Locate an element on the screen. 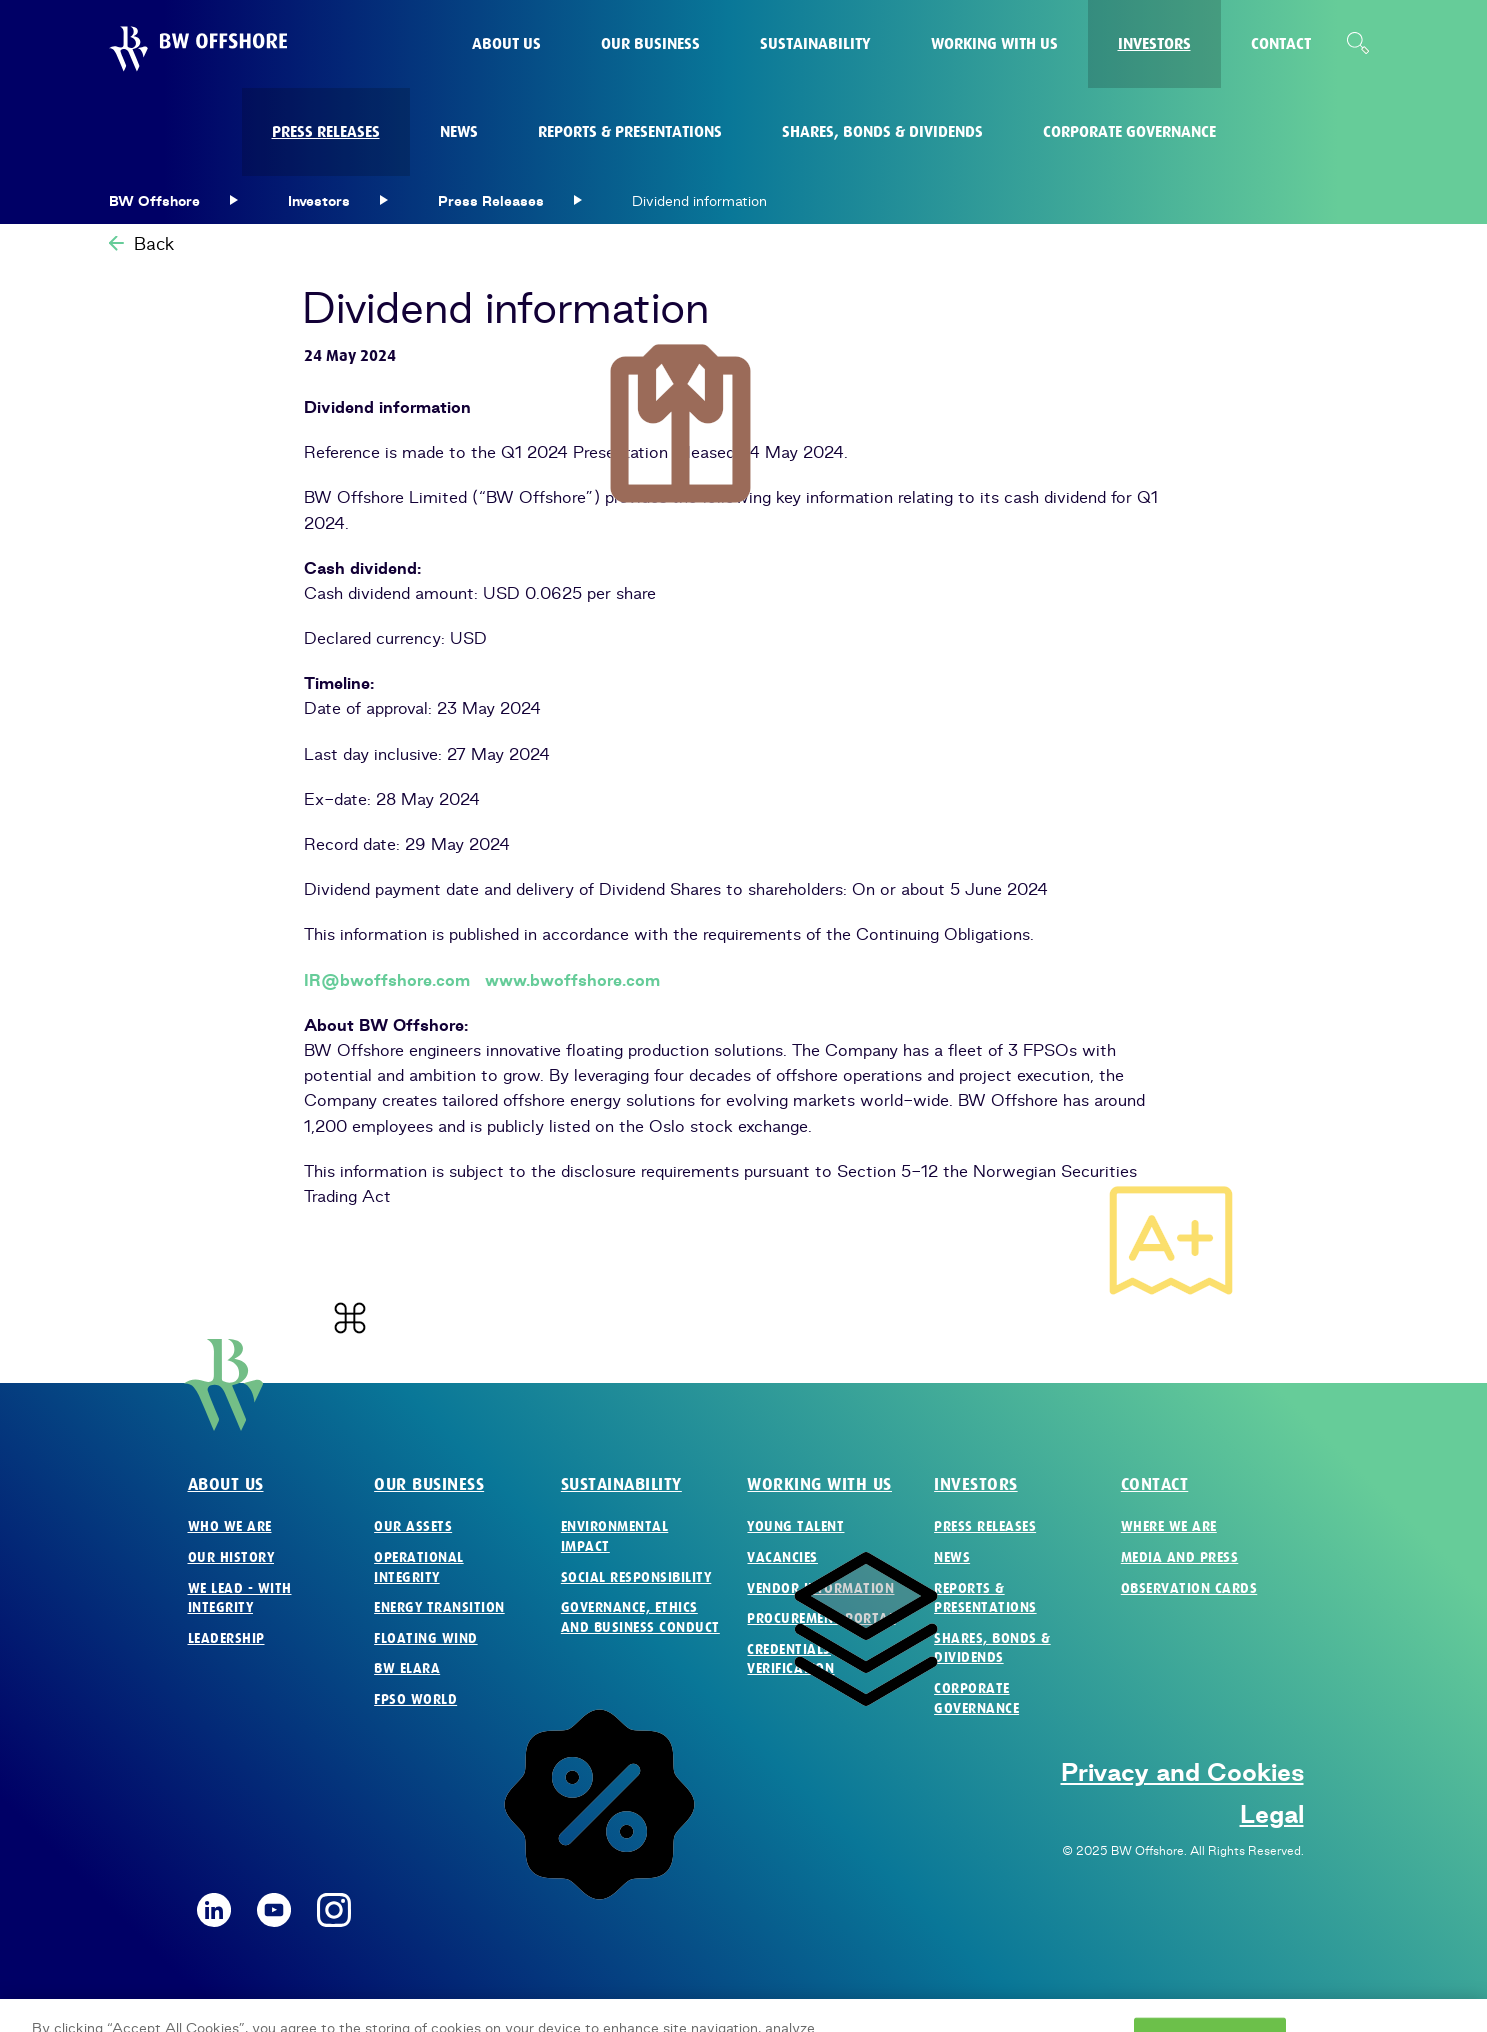 The width and height of the screenshot is (1487, 2032). view folded laundry or clothing items is located at coordinates (680, 426).